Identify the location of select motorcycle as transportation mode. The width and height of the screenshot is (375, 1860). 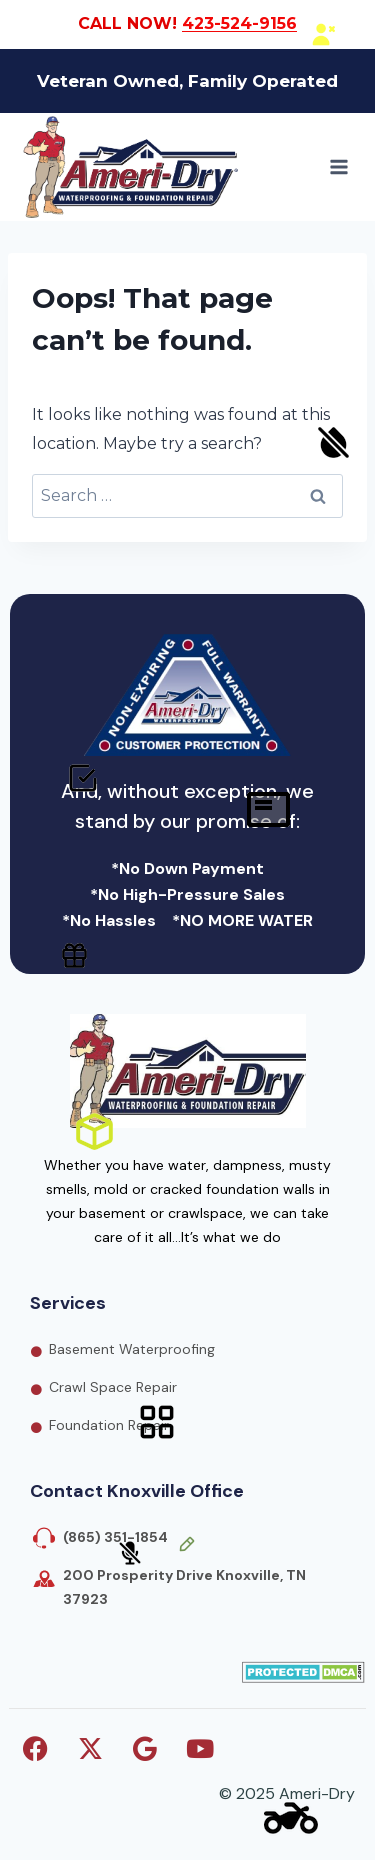
(291, 1818).